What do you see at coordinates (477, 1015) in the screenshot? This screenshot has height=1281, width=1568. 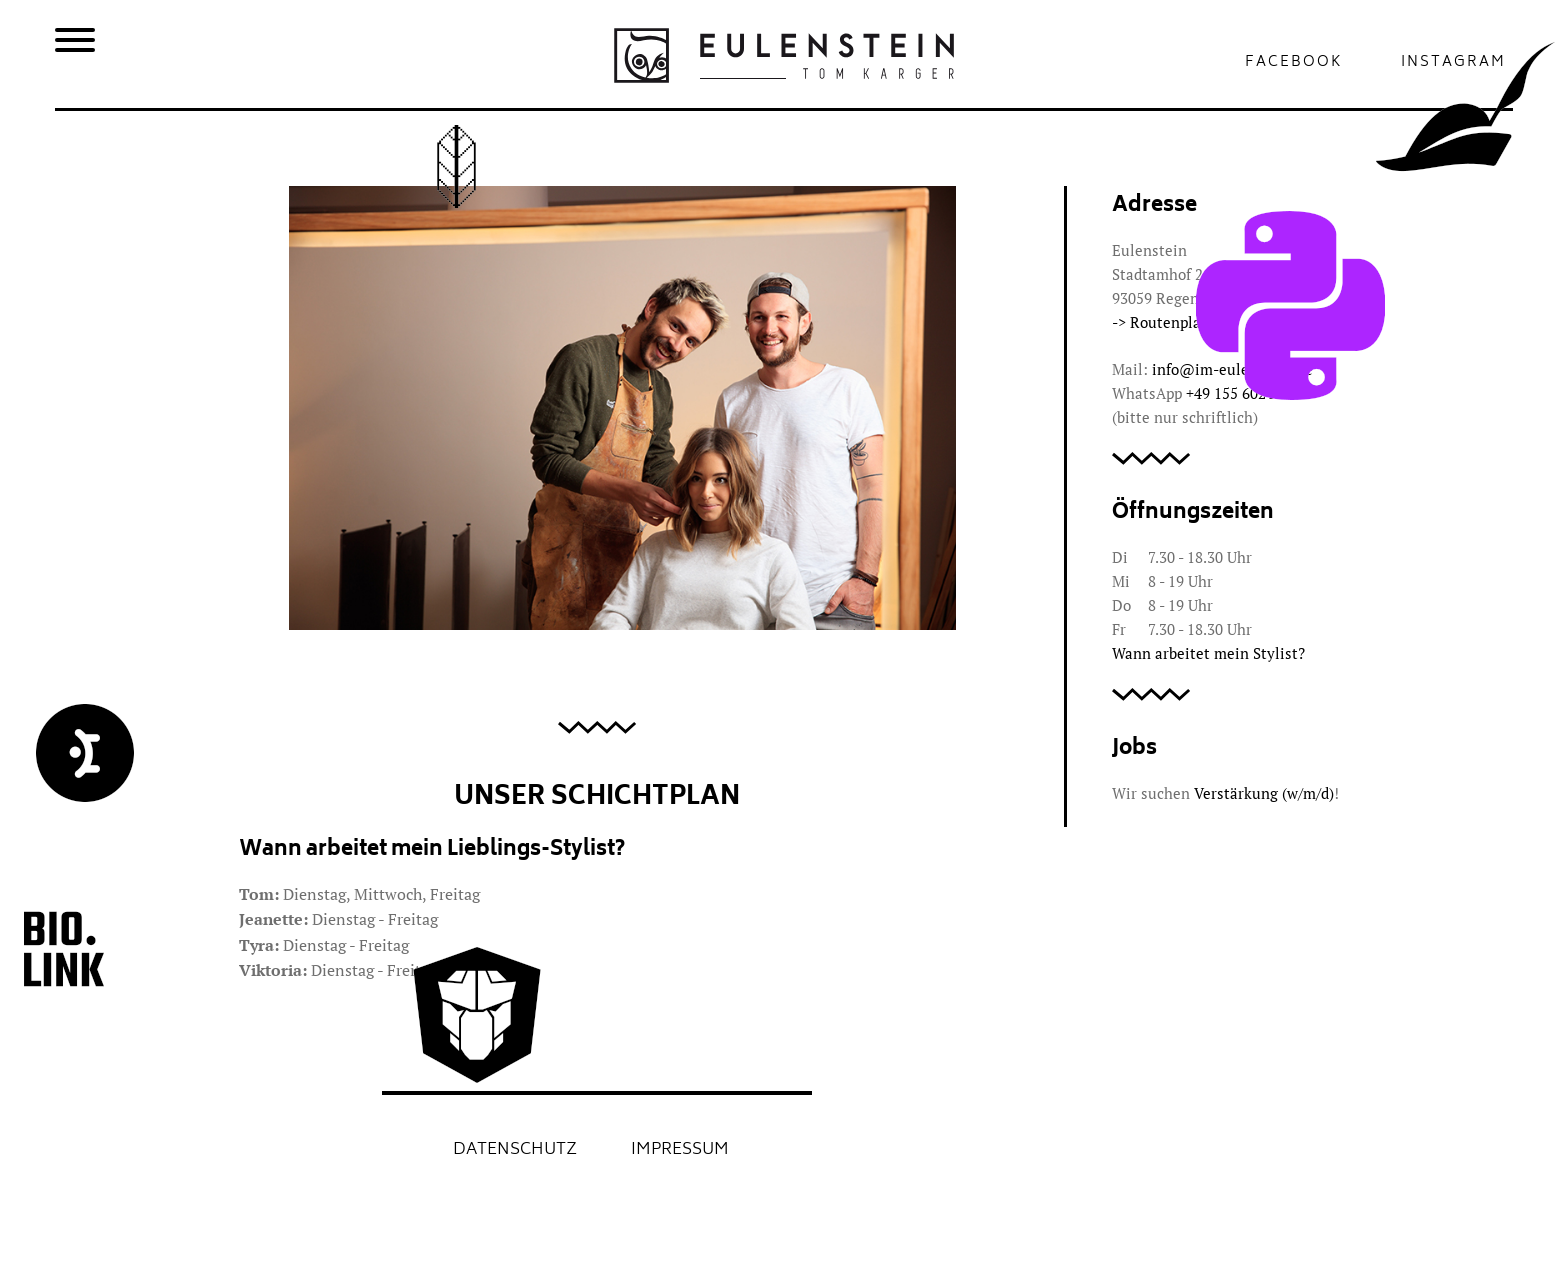 I see `primeng angular ui component library logo` at bounding box center [477, 1015].